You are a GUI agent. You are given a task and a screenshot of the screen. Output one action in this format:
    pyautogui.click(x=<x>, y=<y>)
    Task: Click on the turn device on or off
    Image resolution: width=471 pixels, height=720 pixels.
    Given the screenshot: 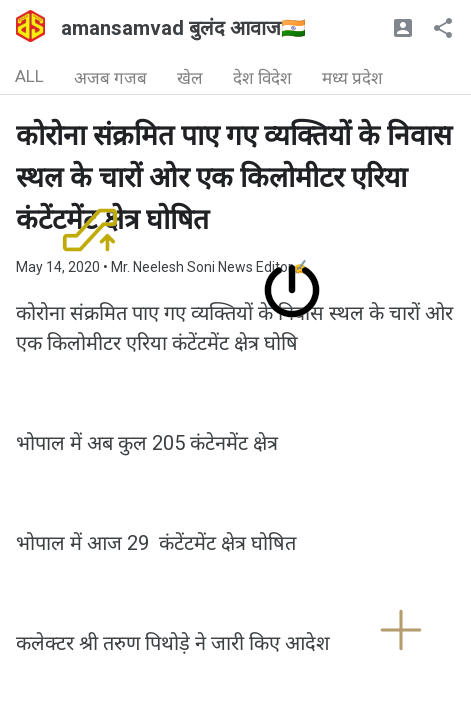 What is the action you would take?
    pyautogui.click(x=292, y=290)
    